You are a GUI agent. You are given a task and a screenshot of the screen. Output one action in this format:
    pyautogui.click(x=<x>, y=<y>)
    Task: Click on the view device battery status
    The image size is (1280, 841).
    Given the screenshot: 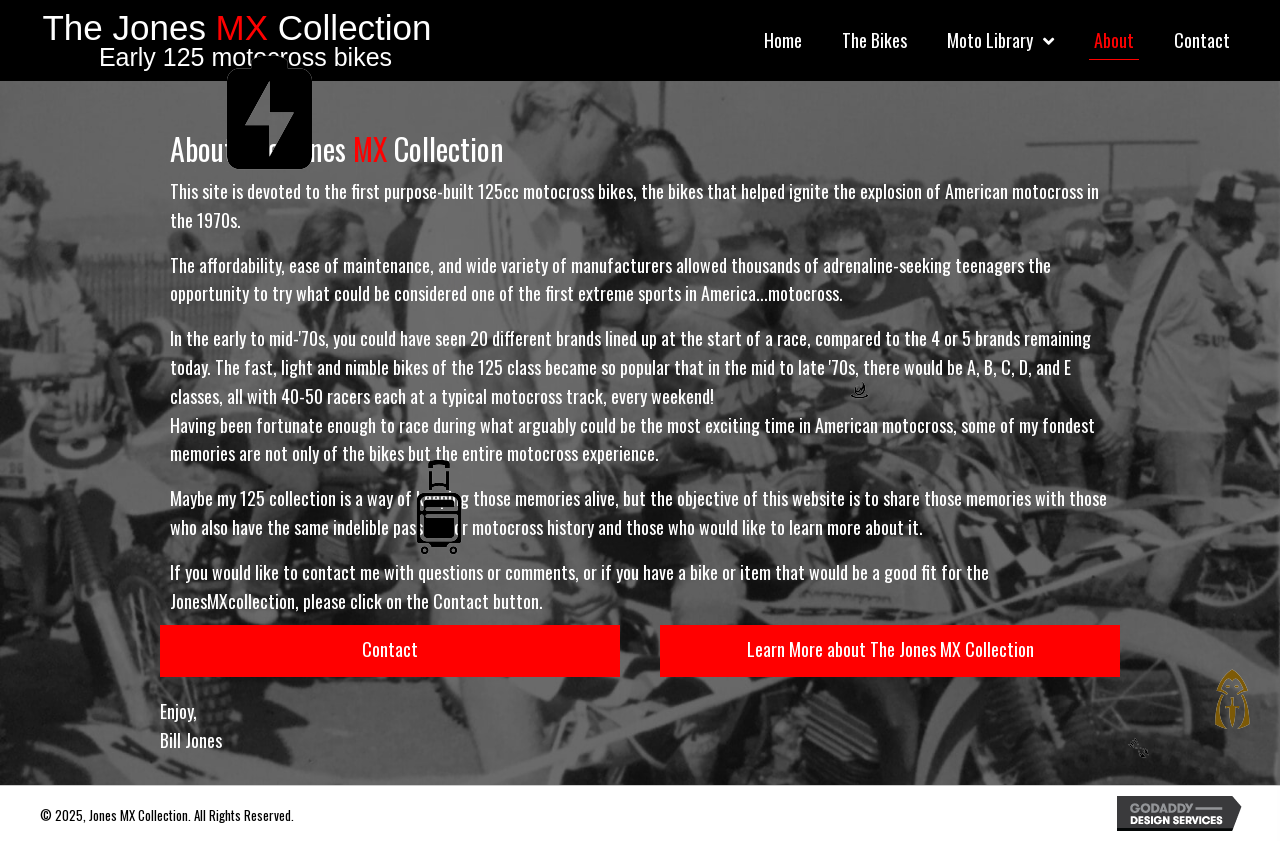 What is the action you would take?
    pyautogui.click(x=269, y=112)
    